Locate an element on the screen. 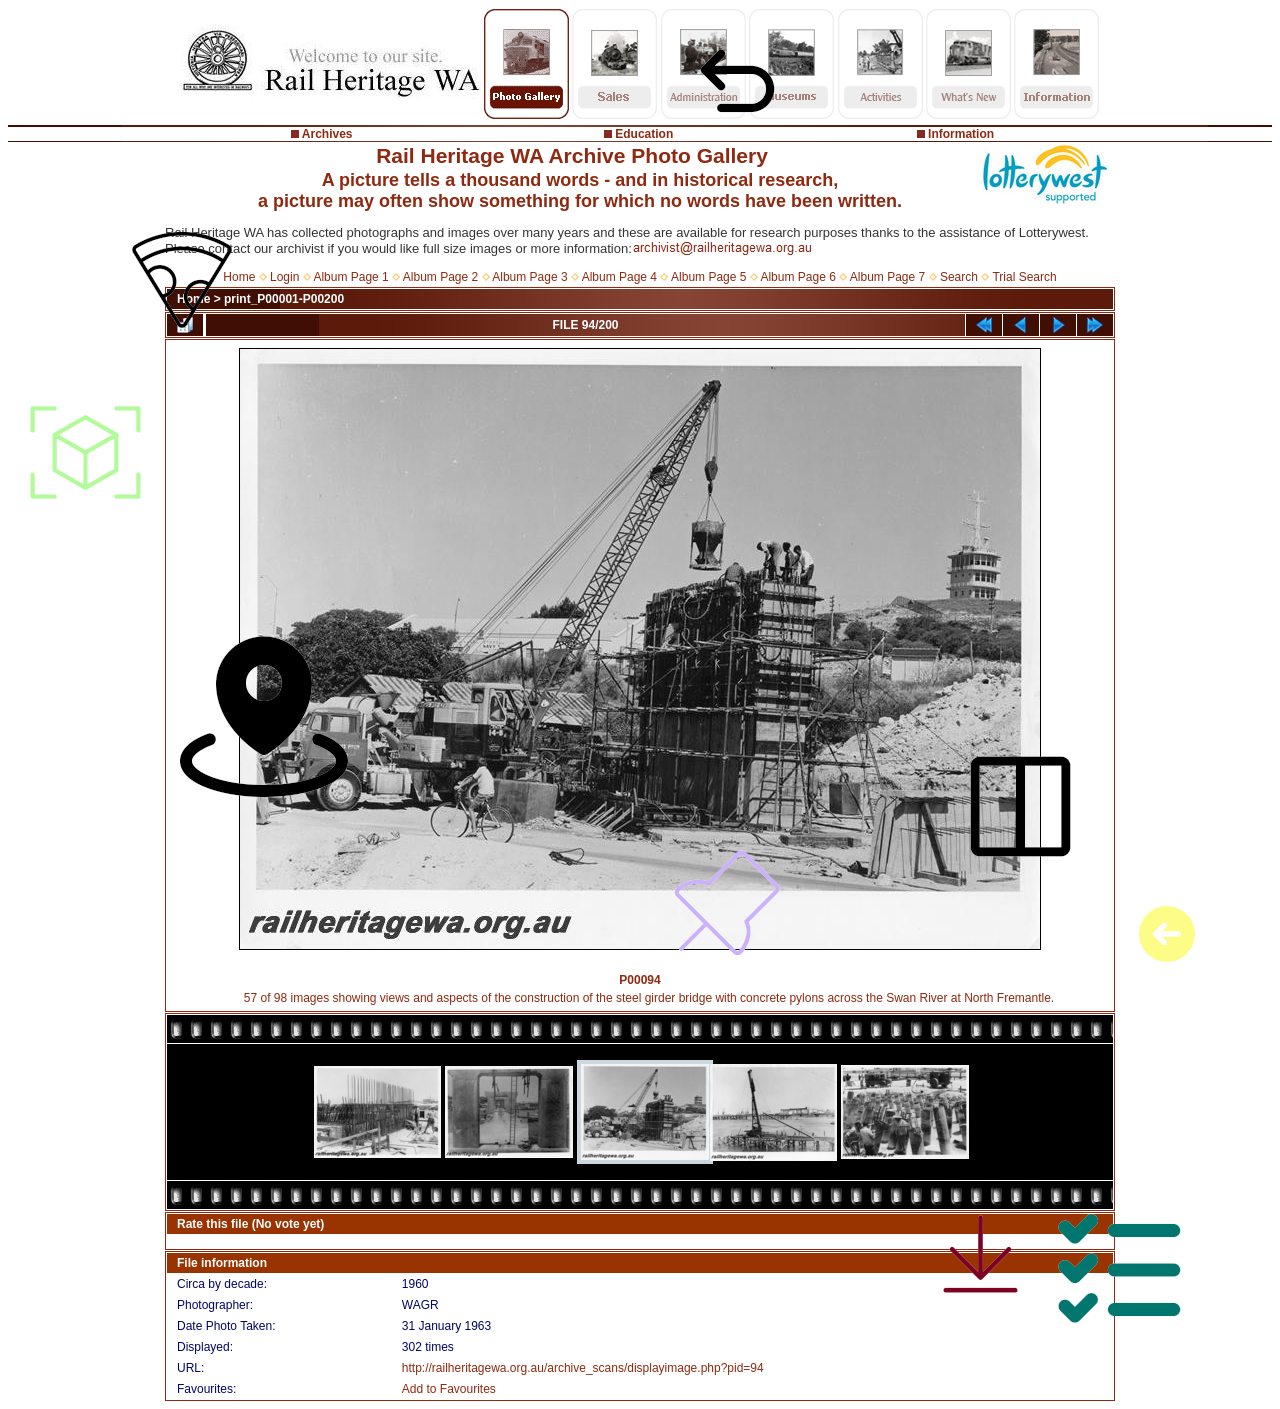  view completed tasks is located at coordinates (1121, 1270).